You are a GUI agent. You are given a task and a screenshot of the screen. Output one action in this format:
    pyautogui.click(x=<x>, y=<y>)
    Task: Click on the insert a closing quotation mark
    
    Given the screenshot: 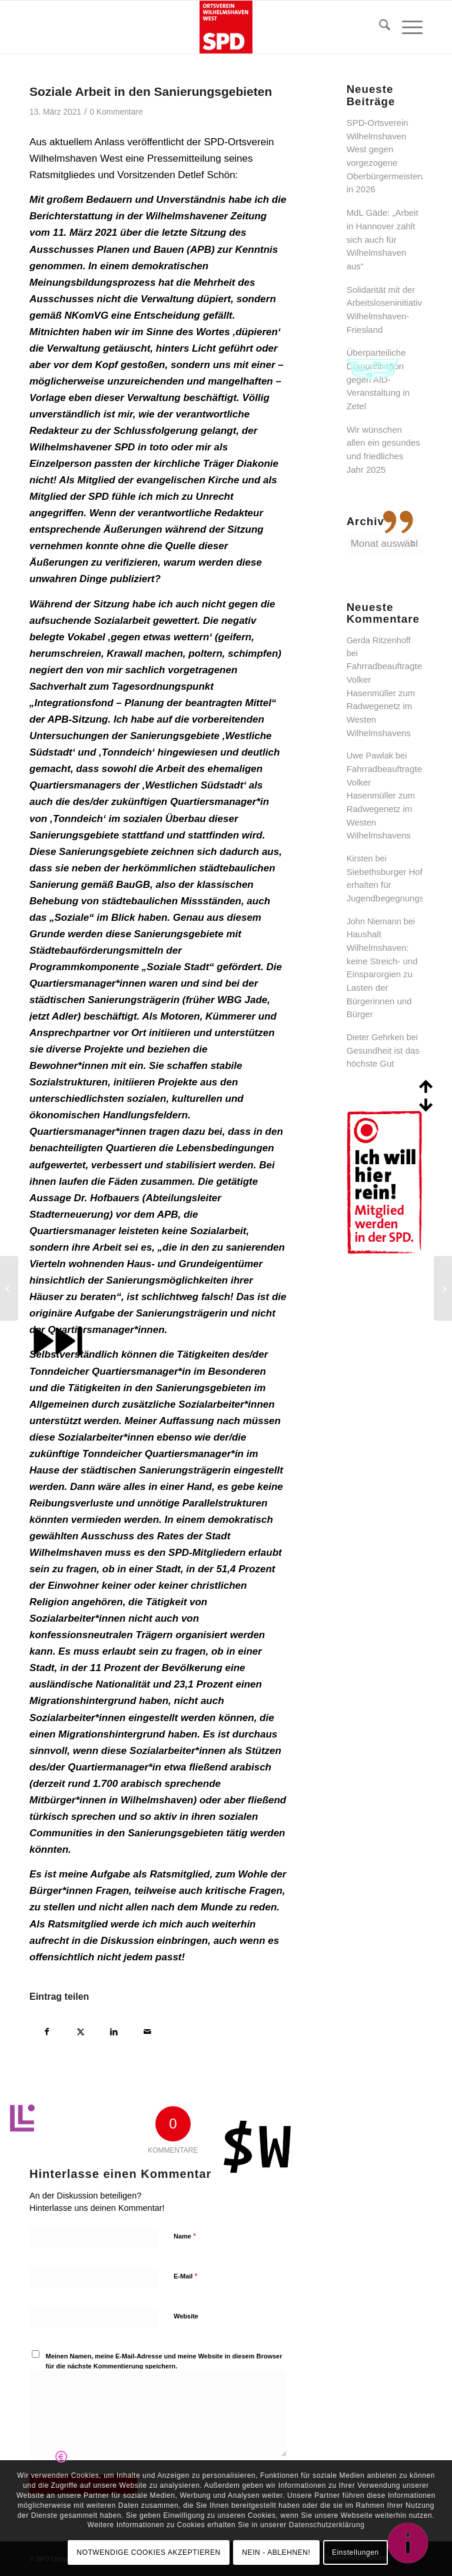 What is the action you would take?
    pyautogui.click(x=398, y=522)
    